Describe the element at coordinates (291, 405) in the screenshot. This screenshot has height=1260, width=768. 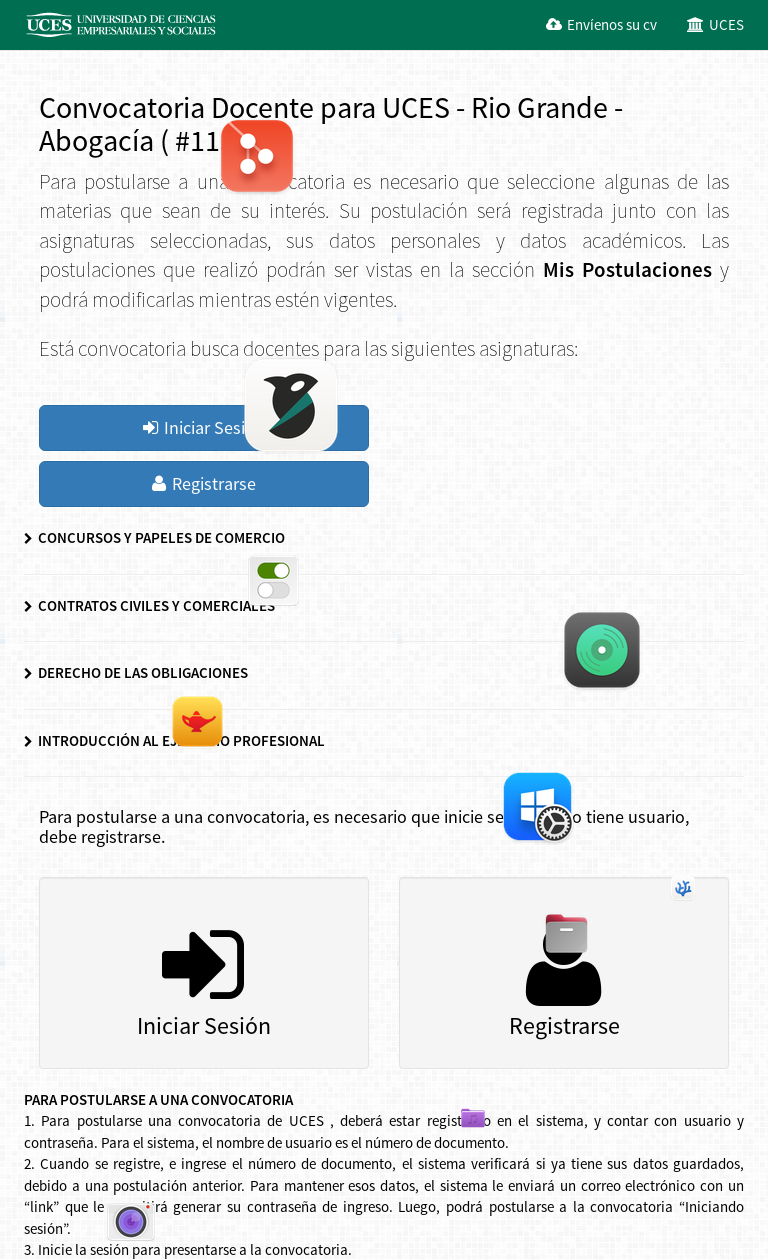
I see `open orca slicer 3d printing software` at that location.